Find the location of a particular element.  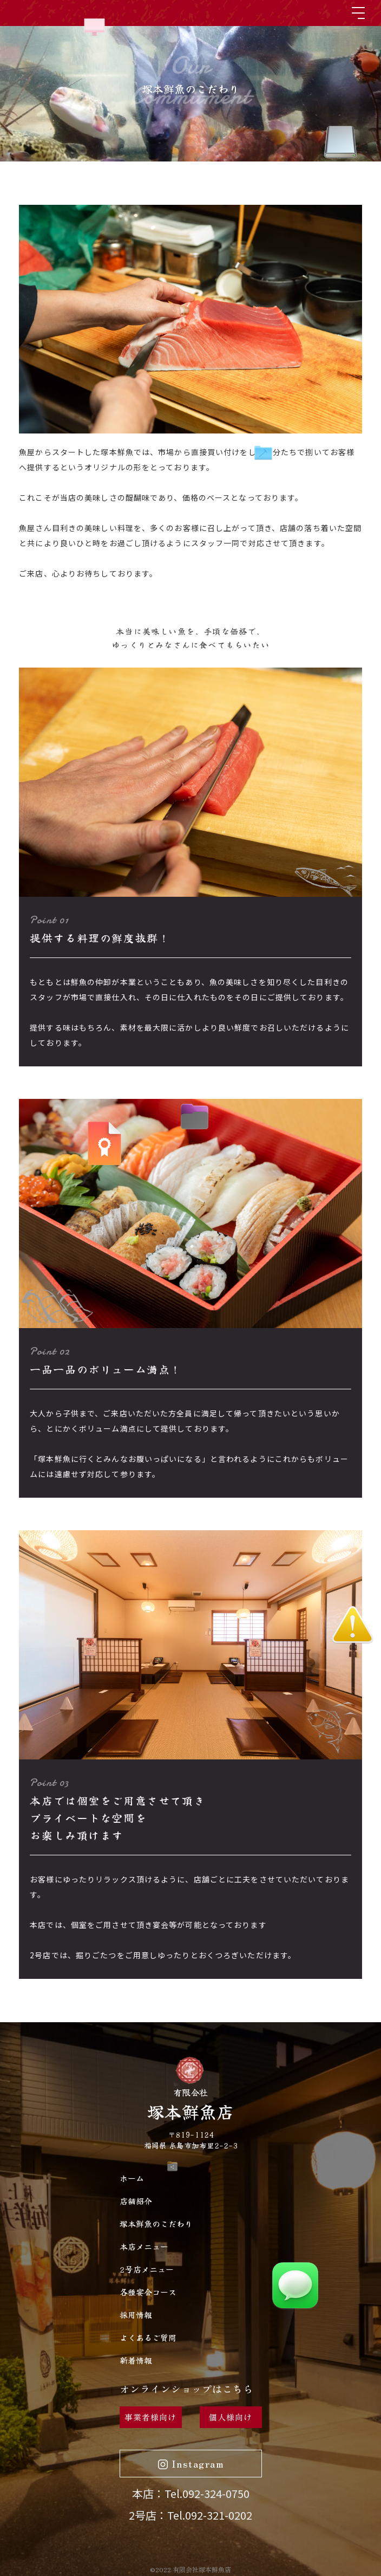

indicates this mac in system preferences or finder is located at coordinates (94, 27).